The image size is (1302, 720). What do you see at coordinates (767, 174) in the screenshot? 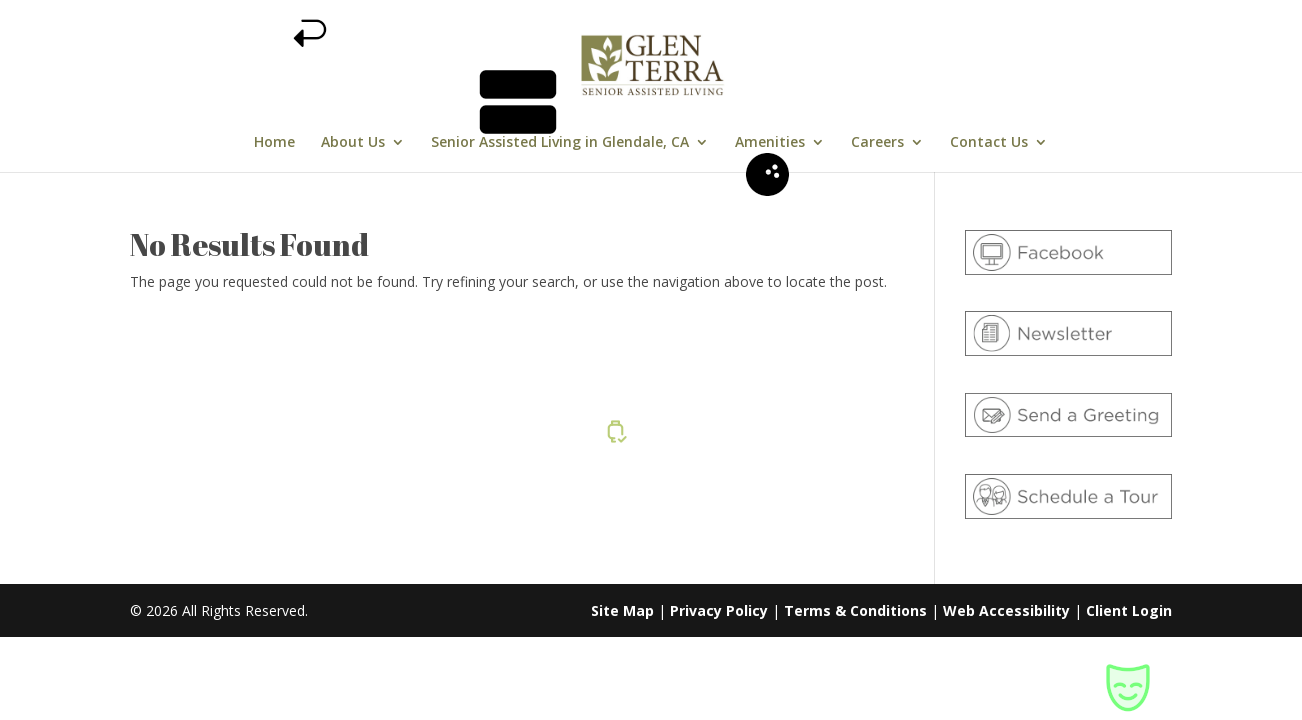
I see `access bowling or sports games` at bounding box center [767, 174].